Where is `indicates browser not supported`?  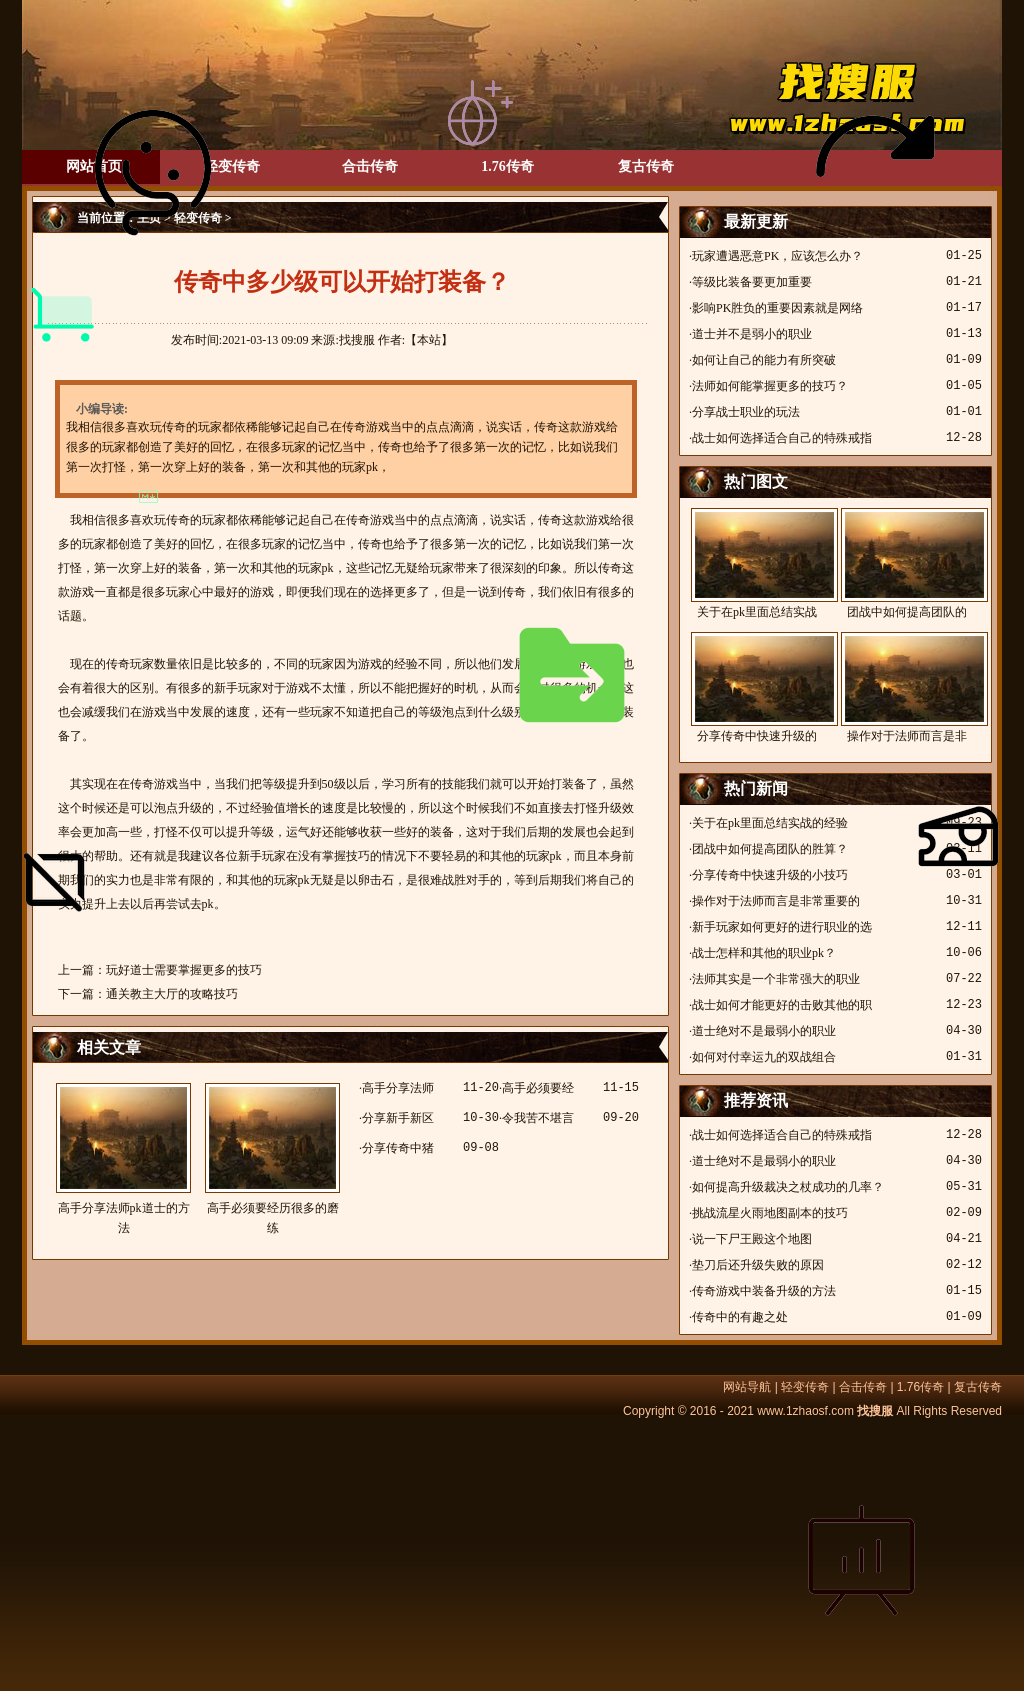 indicates browser not supported is located at coordinates (55, 880).